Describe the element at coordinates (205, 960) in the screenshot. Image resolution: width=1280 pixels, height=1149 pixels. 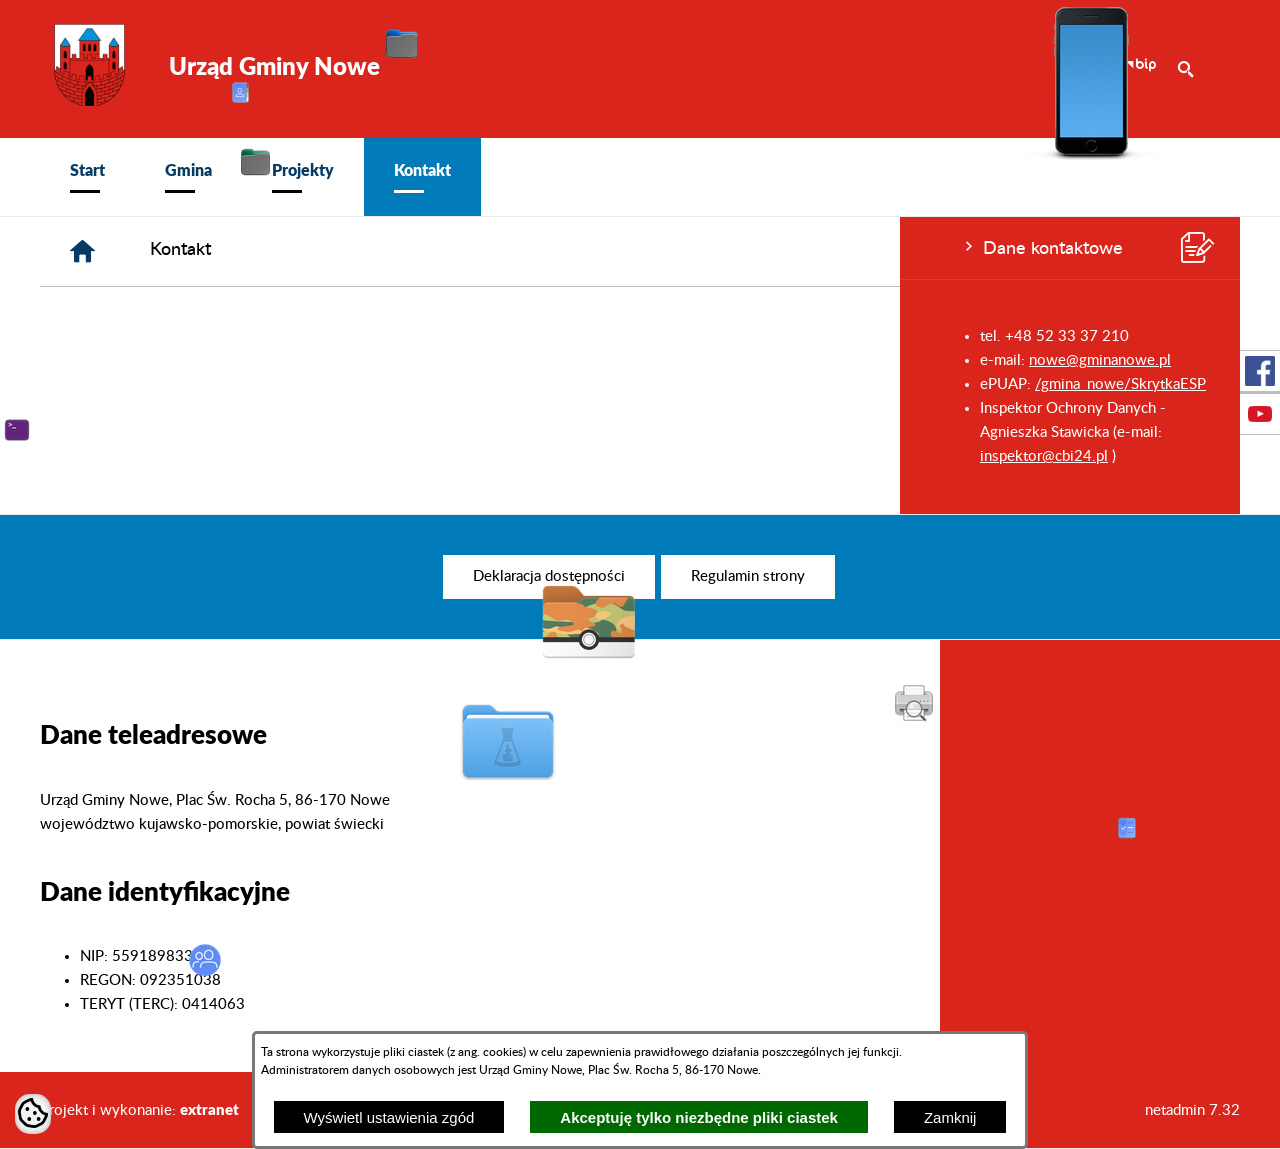
I see `indicates shared or collaborative content` at that location.